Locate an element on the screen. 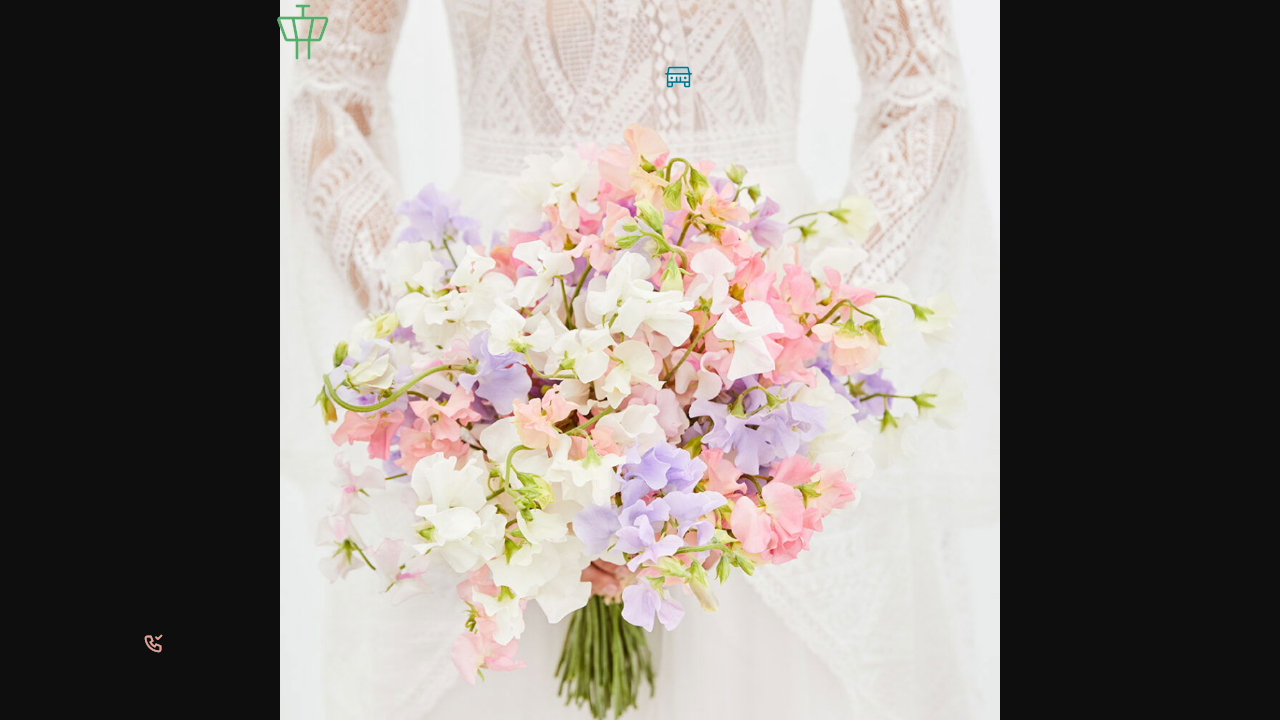 The image size is (1280, 720). access air traffic control features is located at coordinates (303, 32).